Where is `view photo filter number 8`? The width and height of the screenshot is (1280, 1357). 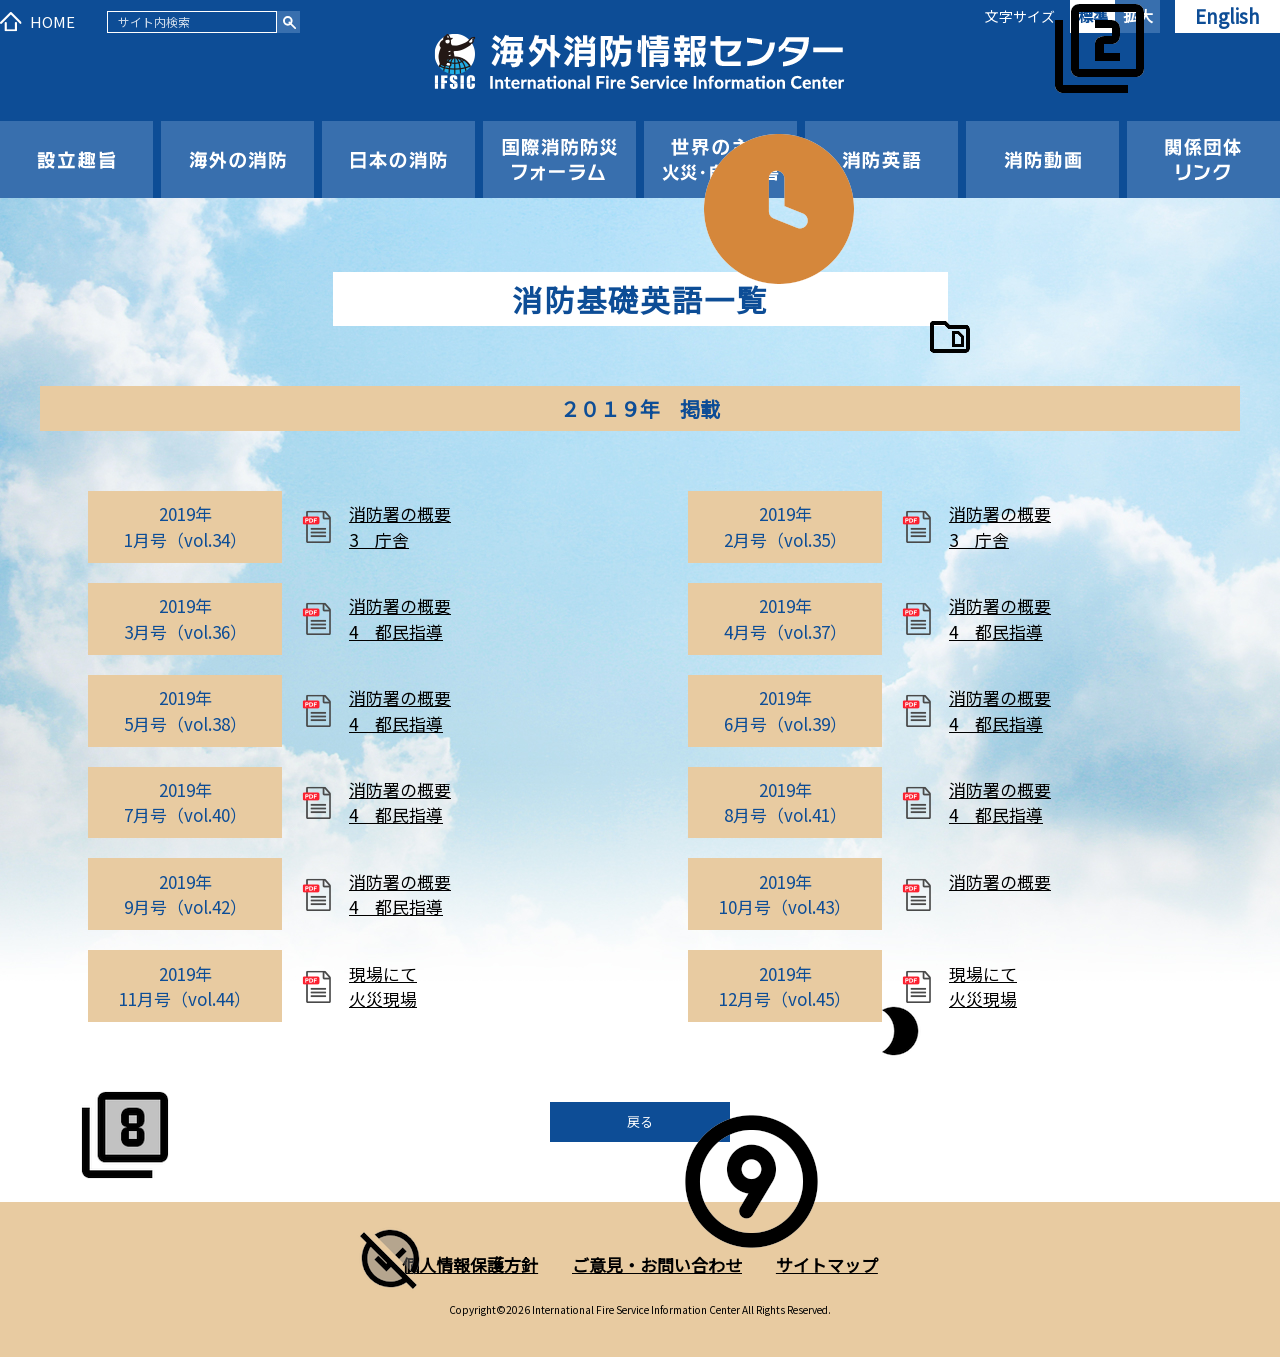 view photo filter number 8 is located at coordinates (125, 1135).